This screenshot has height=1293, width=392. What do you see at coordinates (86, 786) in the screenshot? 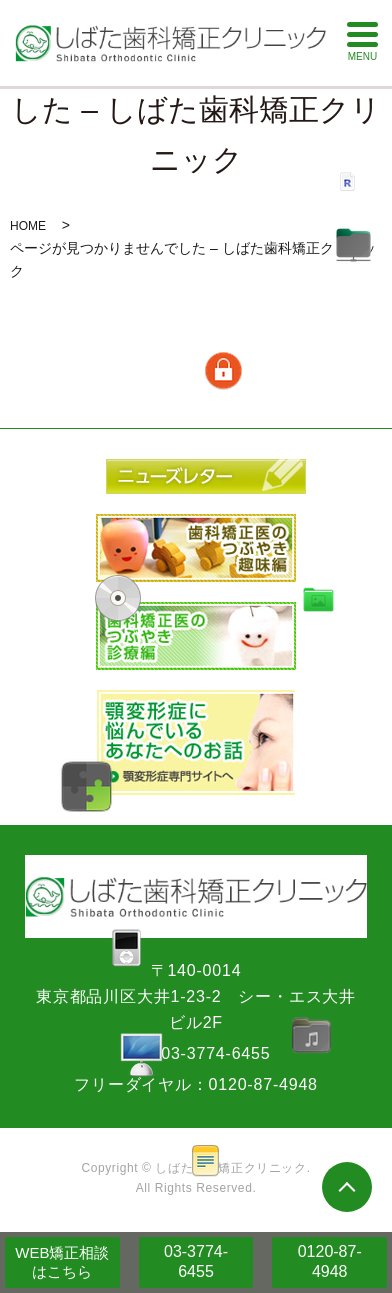
I see `open gnome shell extensions manager` at bounding box center [86, 786].